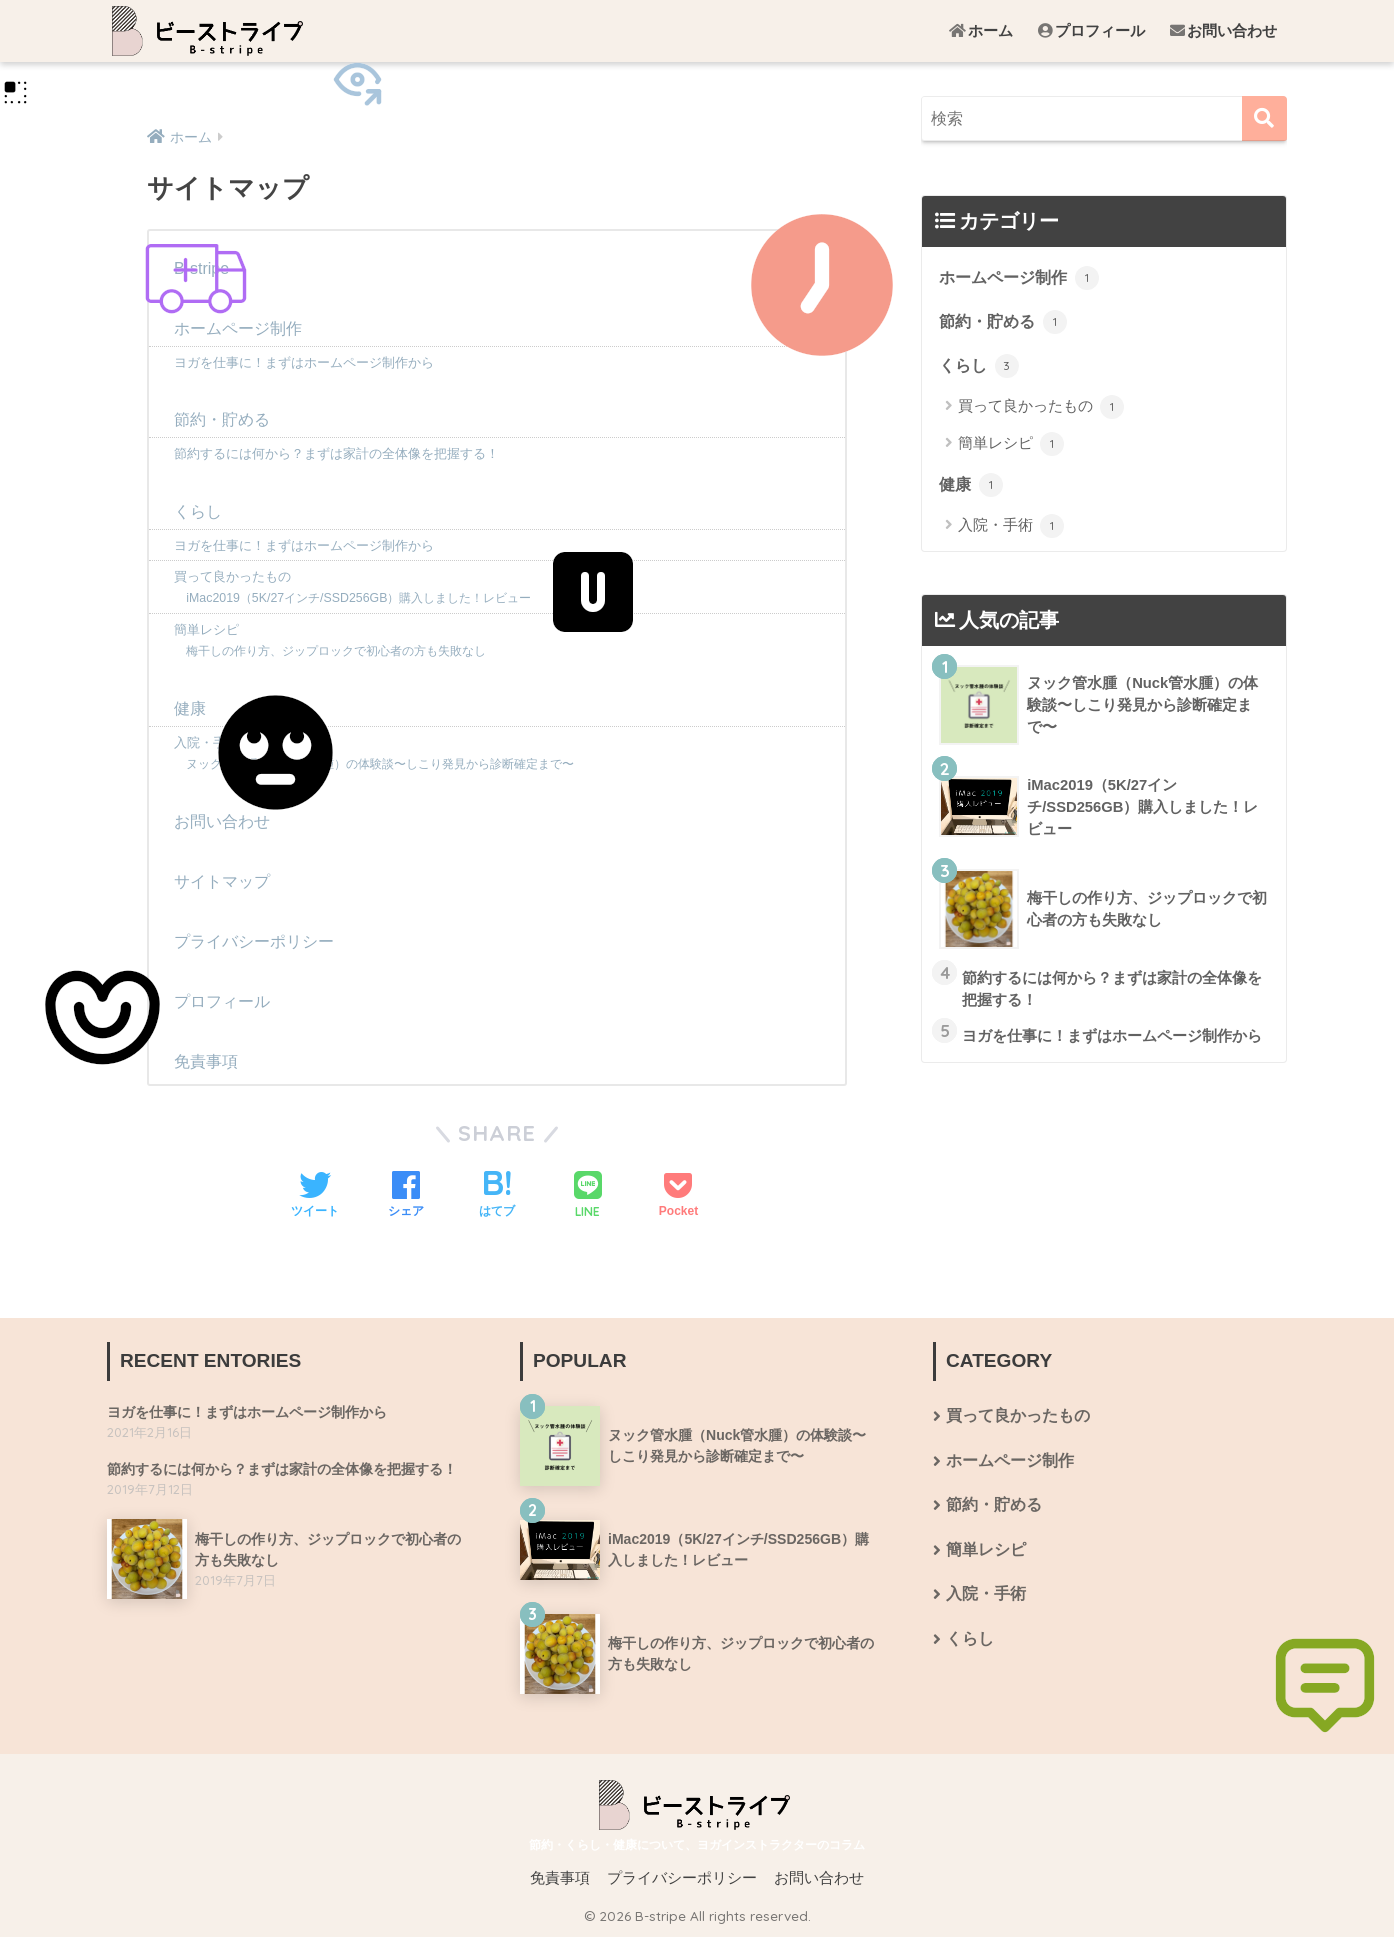 Image resolution: width=1394 pixels, height=1937 pixels. I want to click on access emergency medical services, so click(192, 273).